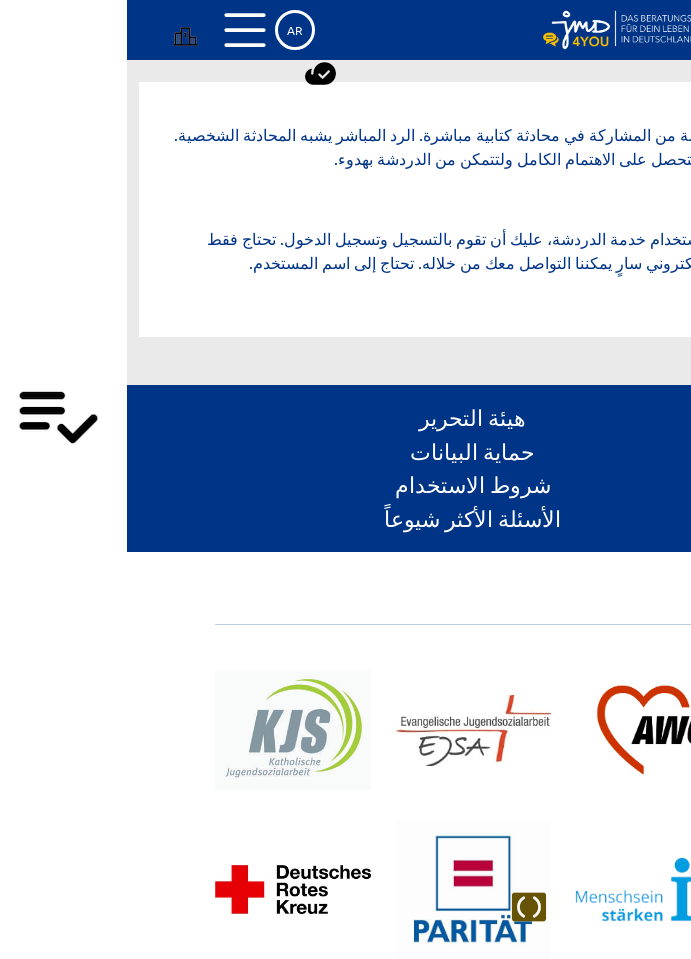 The height and width of the screenshot is (959, 691). Describe the element at coordinates (320, 73) in the screenshot. I see `file successfully uploaded to cloud storage` at that location.